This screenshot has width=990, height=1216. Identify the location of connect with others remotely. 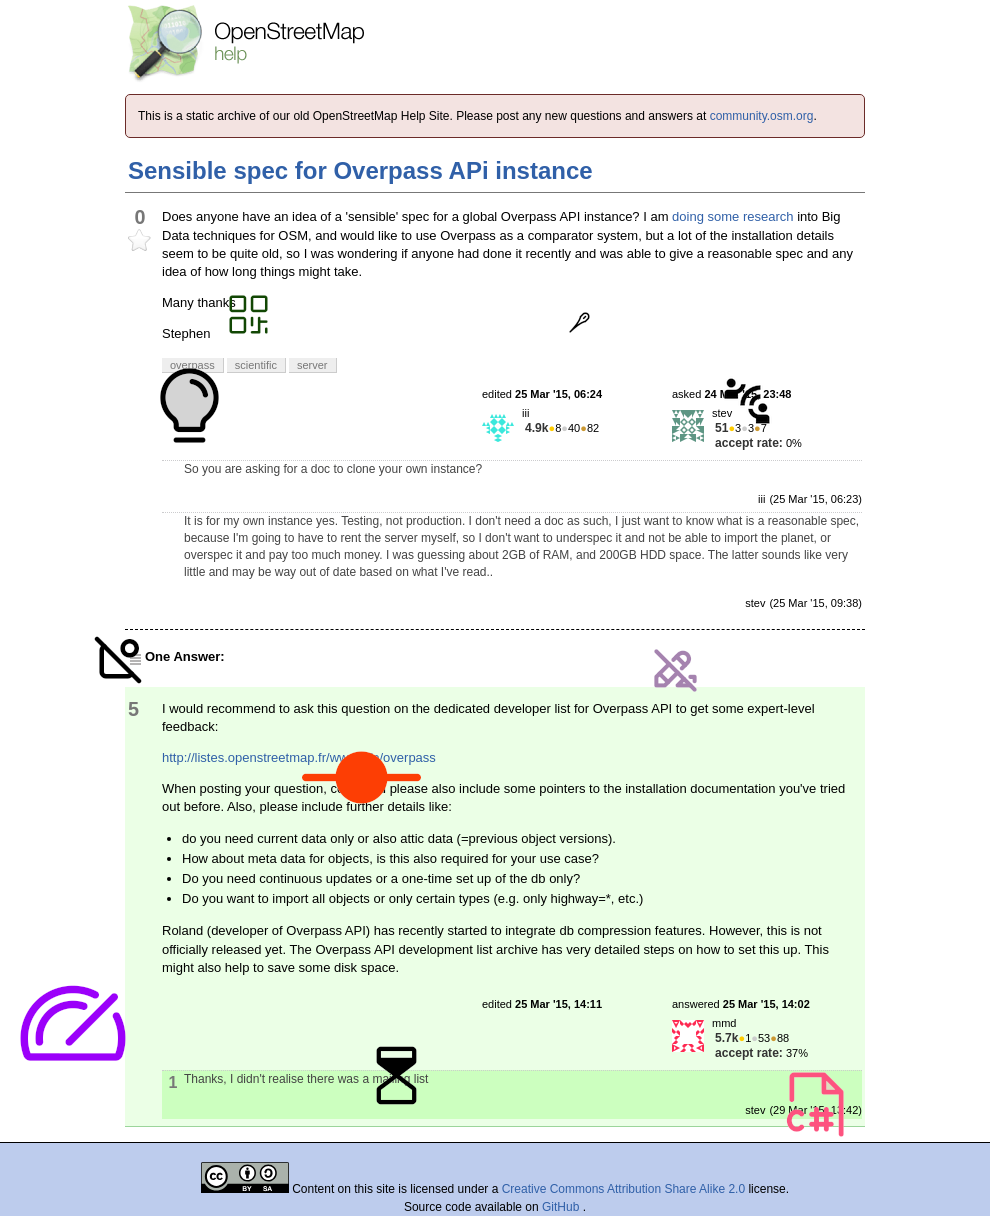
(747, 401).